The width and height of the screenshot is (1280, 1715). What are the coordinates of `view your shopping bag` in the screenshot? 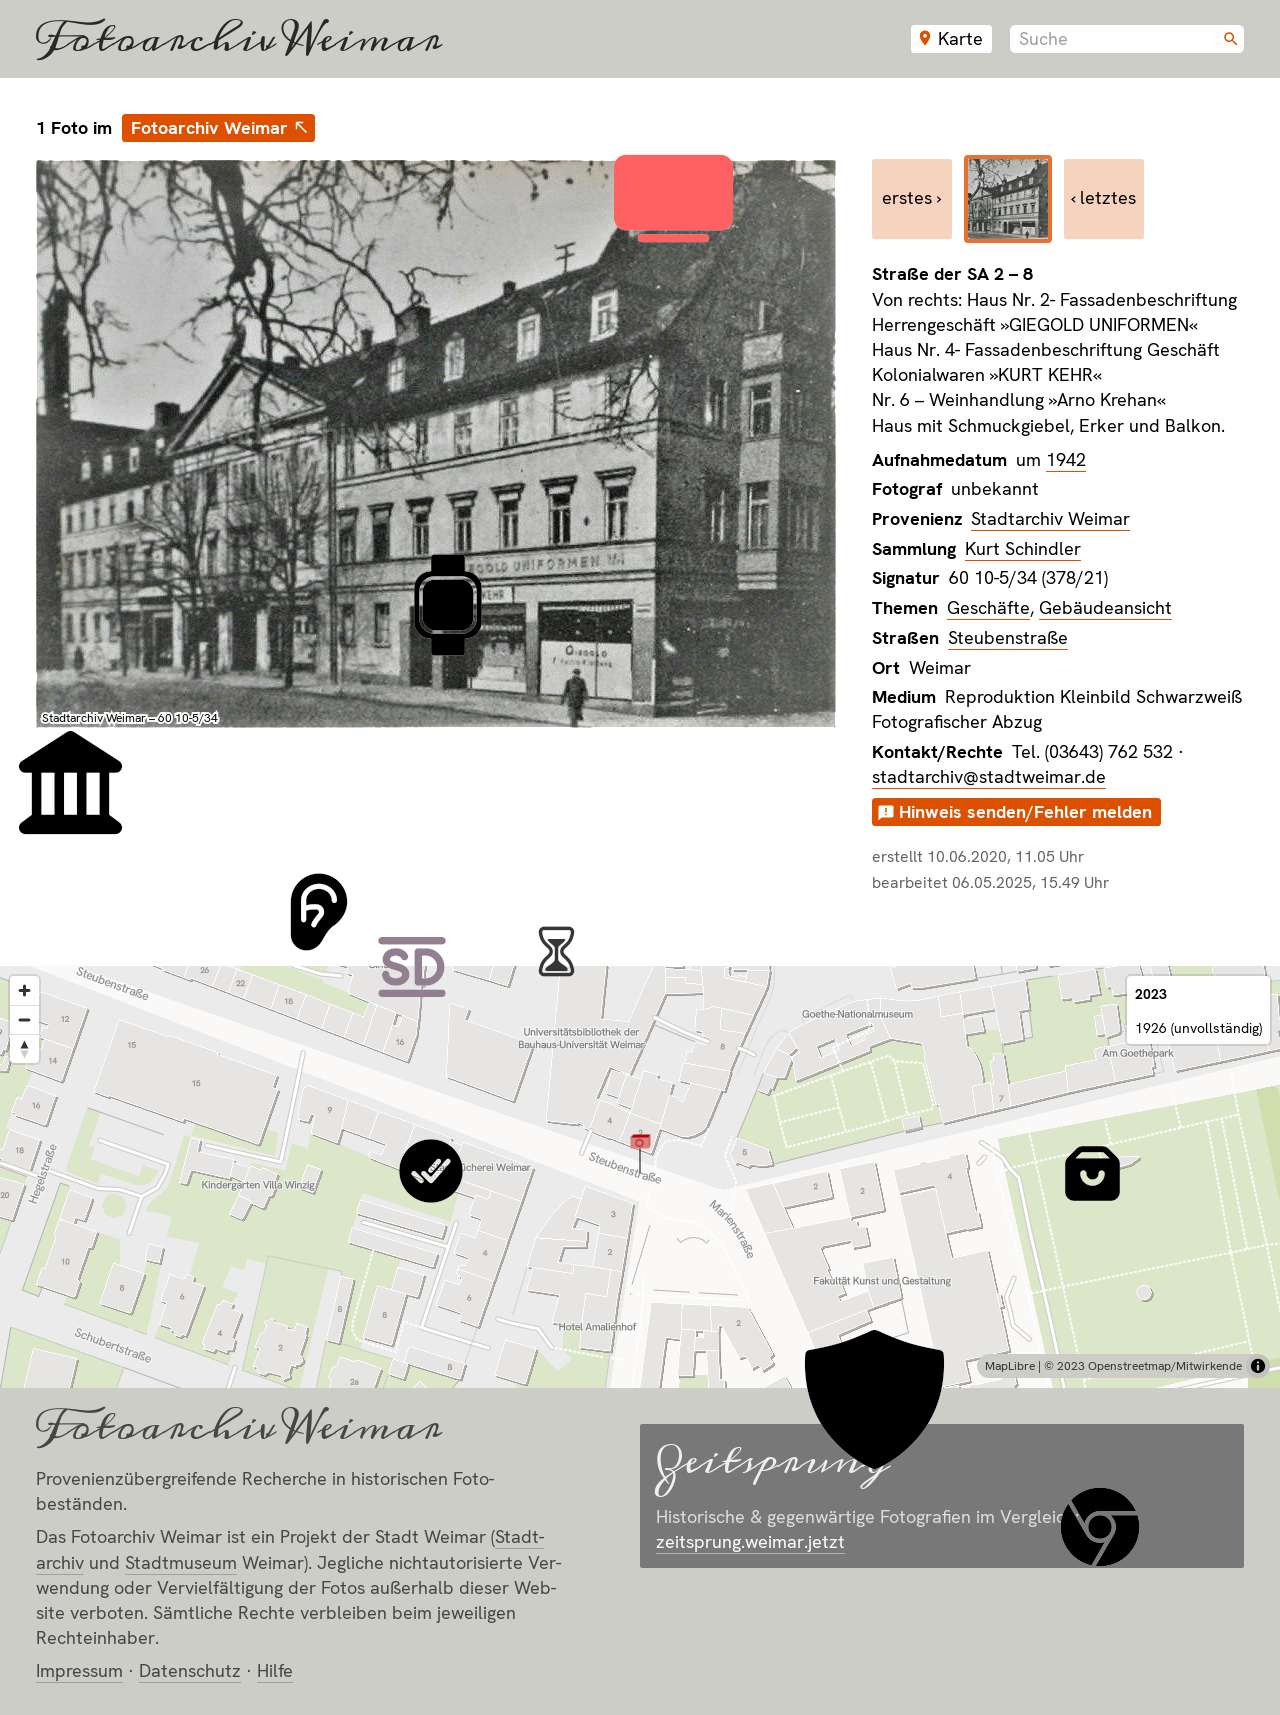 It's located at (1092, 1173).